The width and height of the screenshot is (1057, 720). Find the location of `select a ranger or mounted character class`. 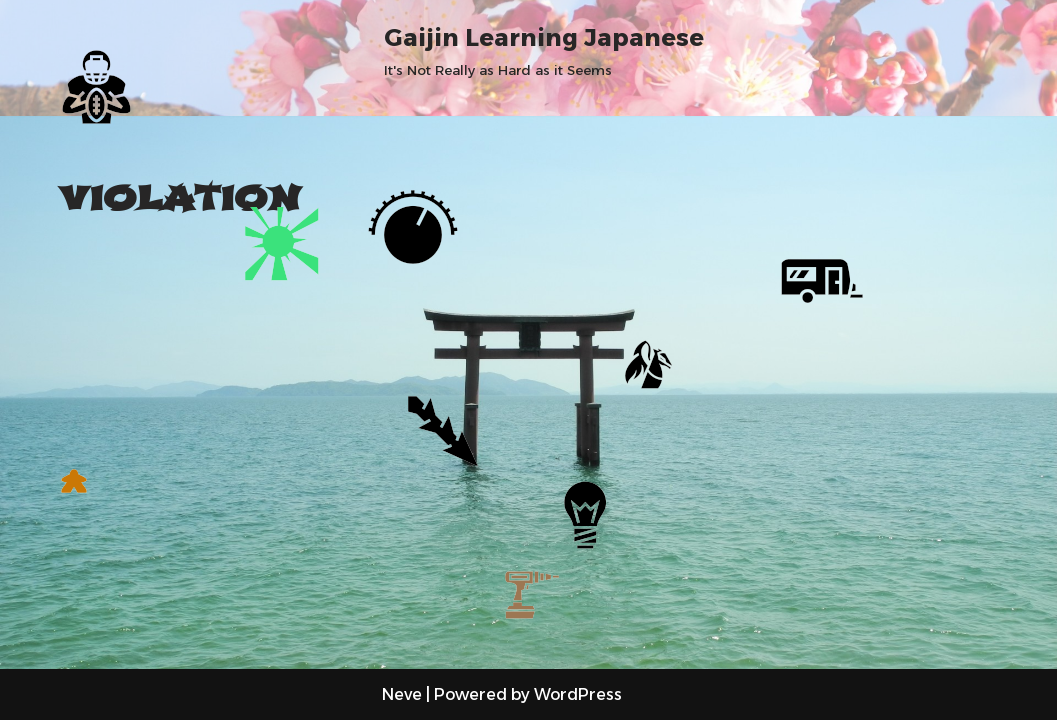

select a ranger or mounted character class is located at coordinates (648, 364).